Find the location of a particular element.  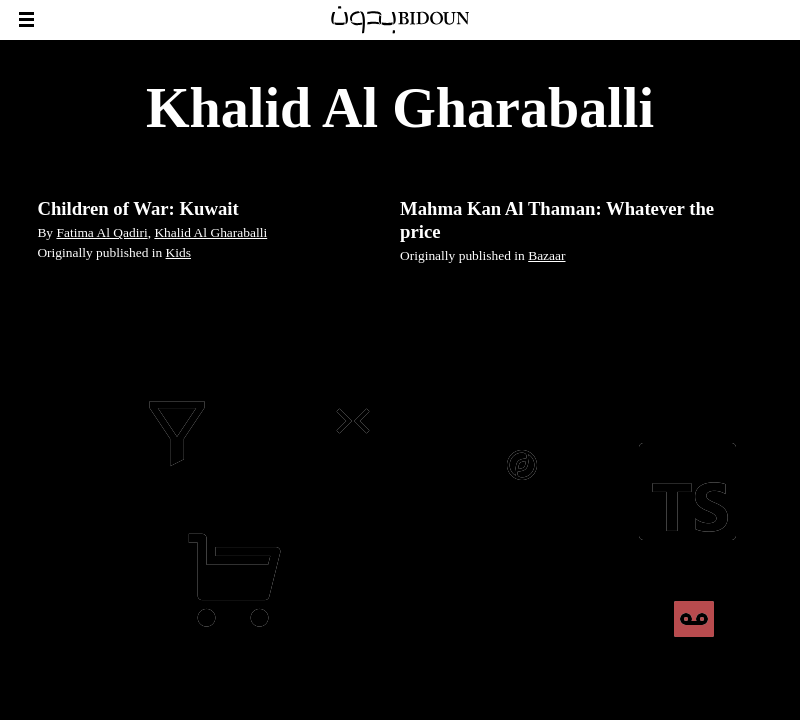

collapse or contract horizontal panels is located at coordinates (353, 421).